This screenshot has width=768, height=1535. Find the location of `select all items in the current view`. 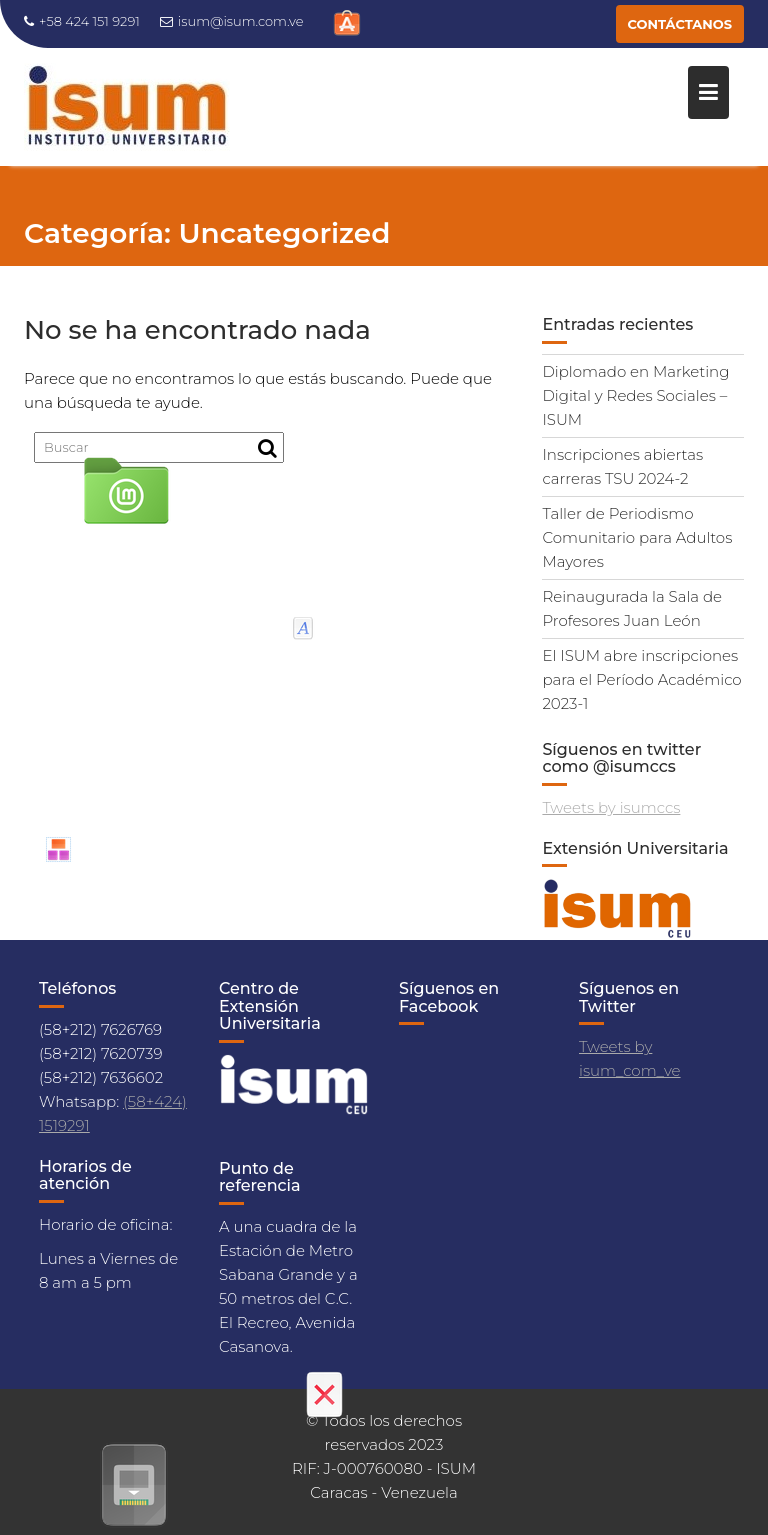

select all items in the current view is located at coordinates (58, 849).